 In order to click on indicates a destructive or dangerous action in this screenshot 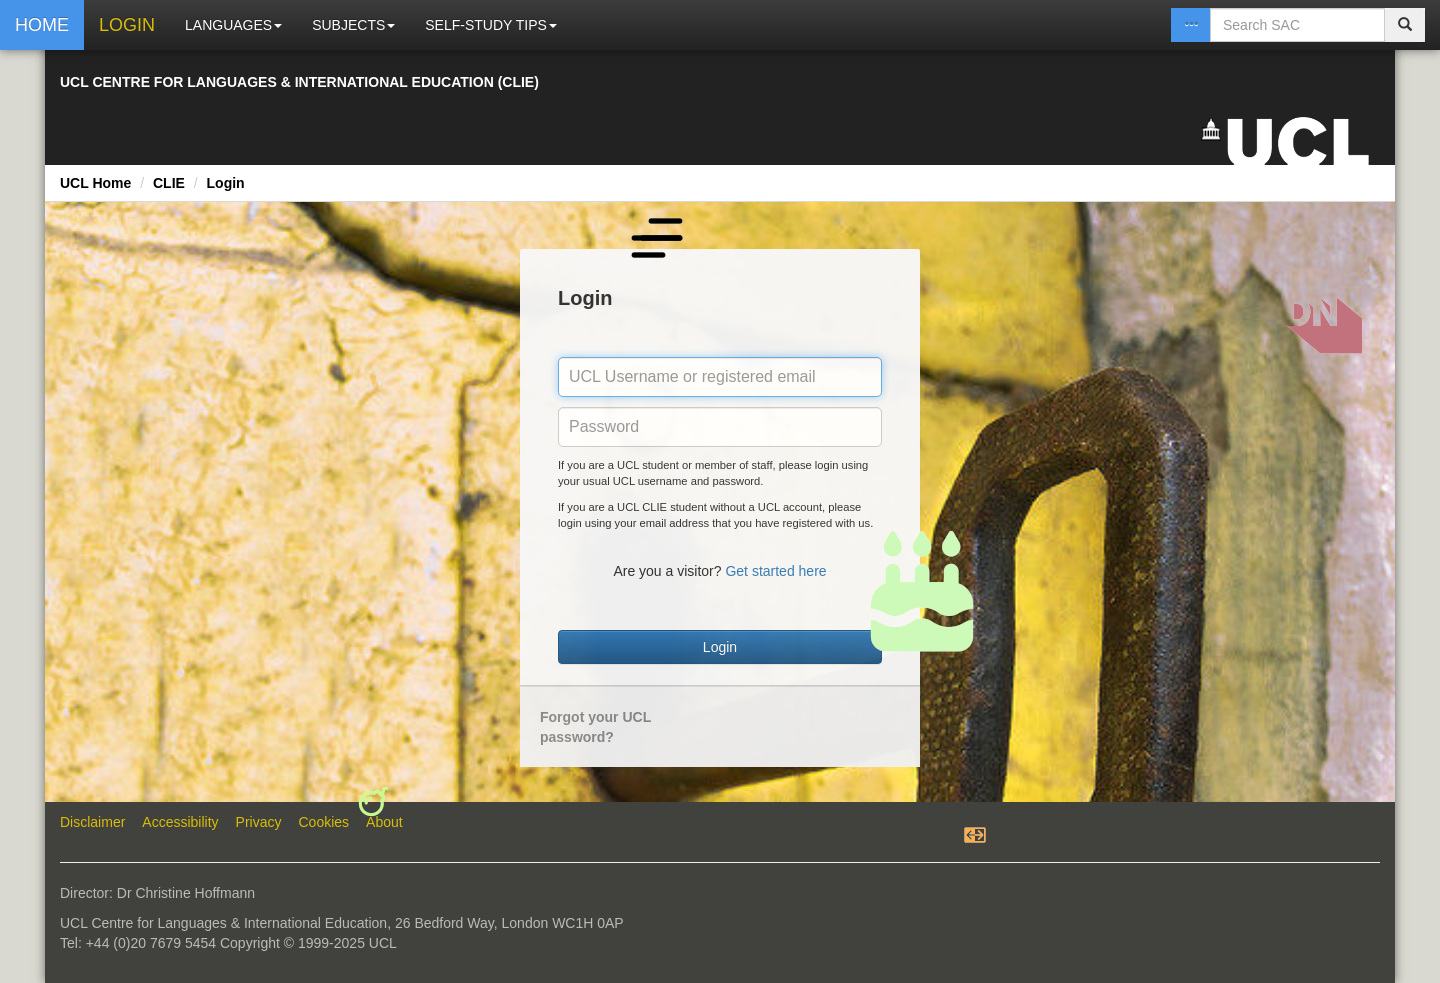, I will do `click(373, 801)`.